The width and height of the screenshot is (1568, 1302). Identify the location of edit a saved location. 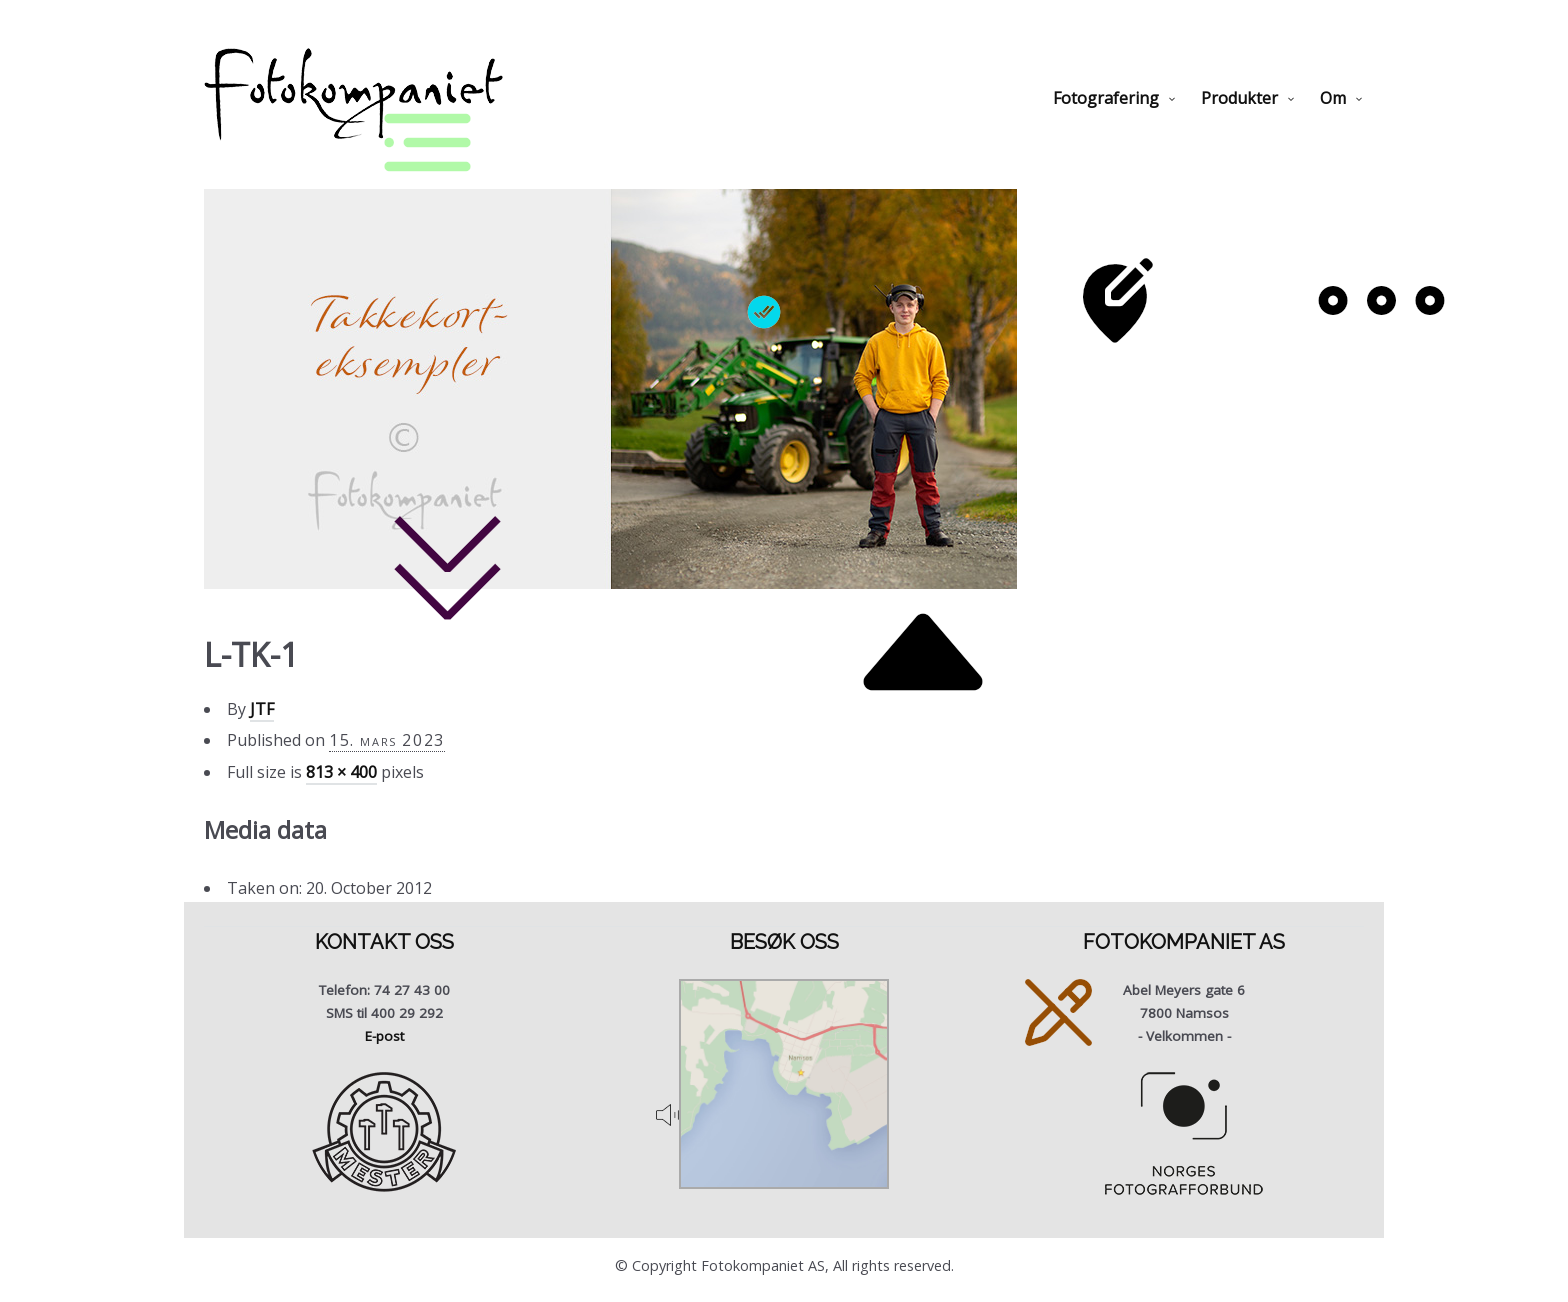
(1115, 304).